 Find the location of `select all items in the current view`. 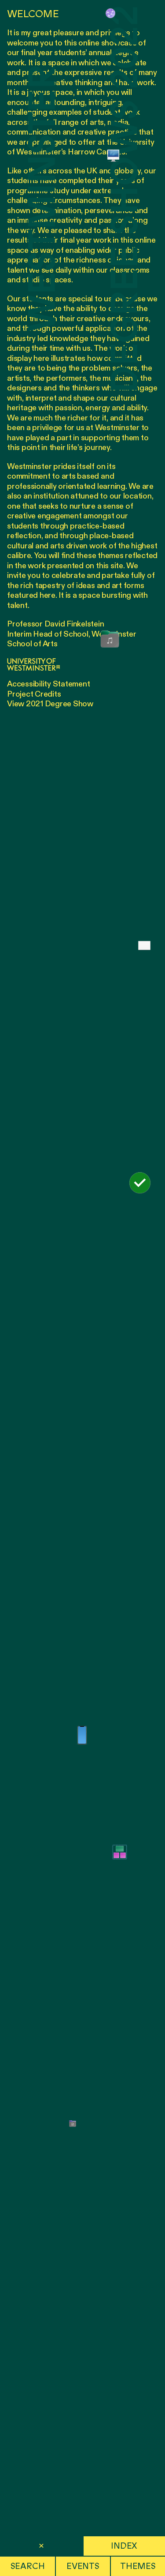

select all items in the current view is located at coordinates (120, 1852).